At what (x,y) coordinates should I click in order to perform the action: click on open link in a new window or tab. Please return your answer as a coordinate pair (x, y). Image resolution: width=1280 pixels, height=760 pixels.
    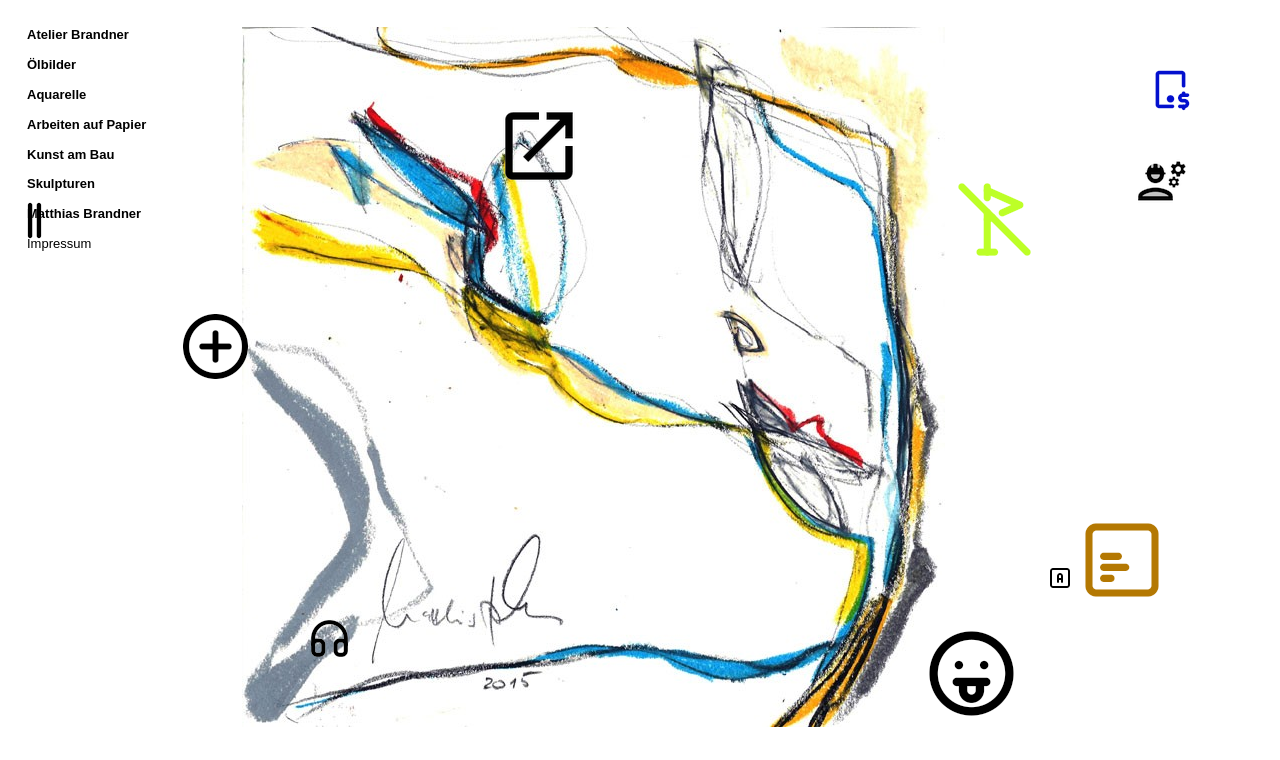
    Looking at the image, I should click on (539, 146).